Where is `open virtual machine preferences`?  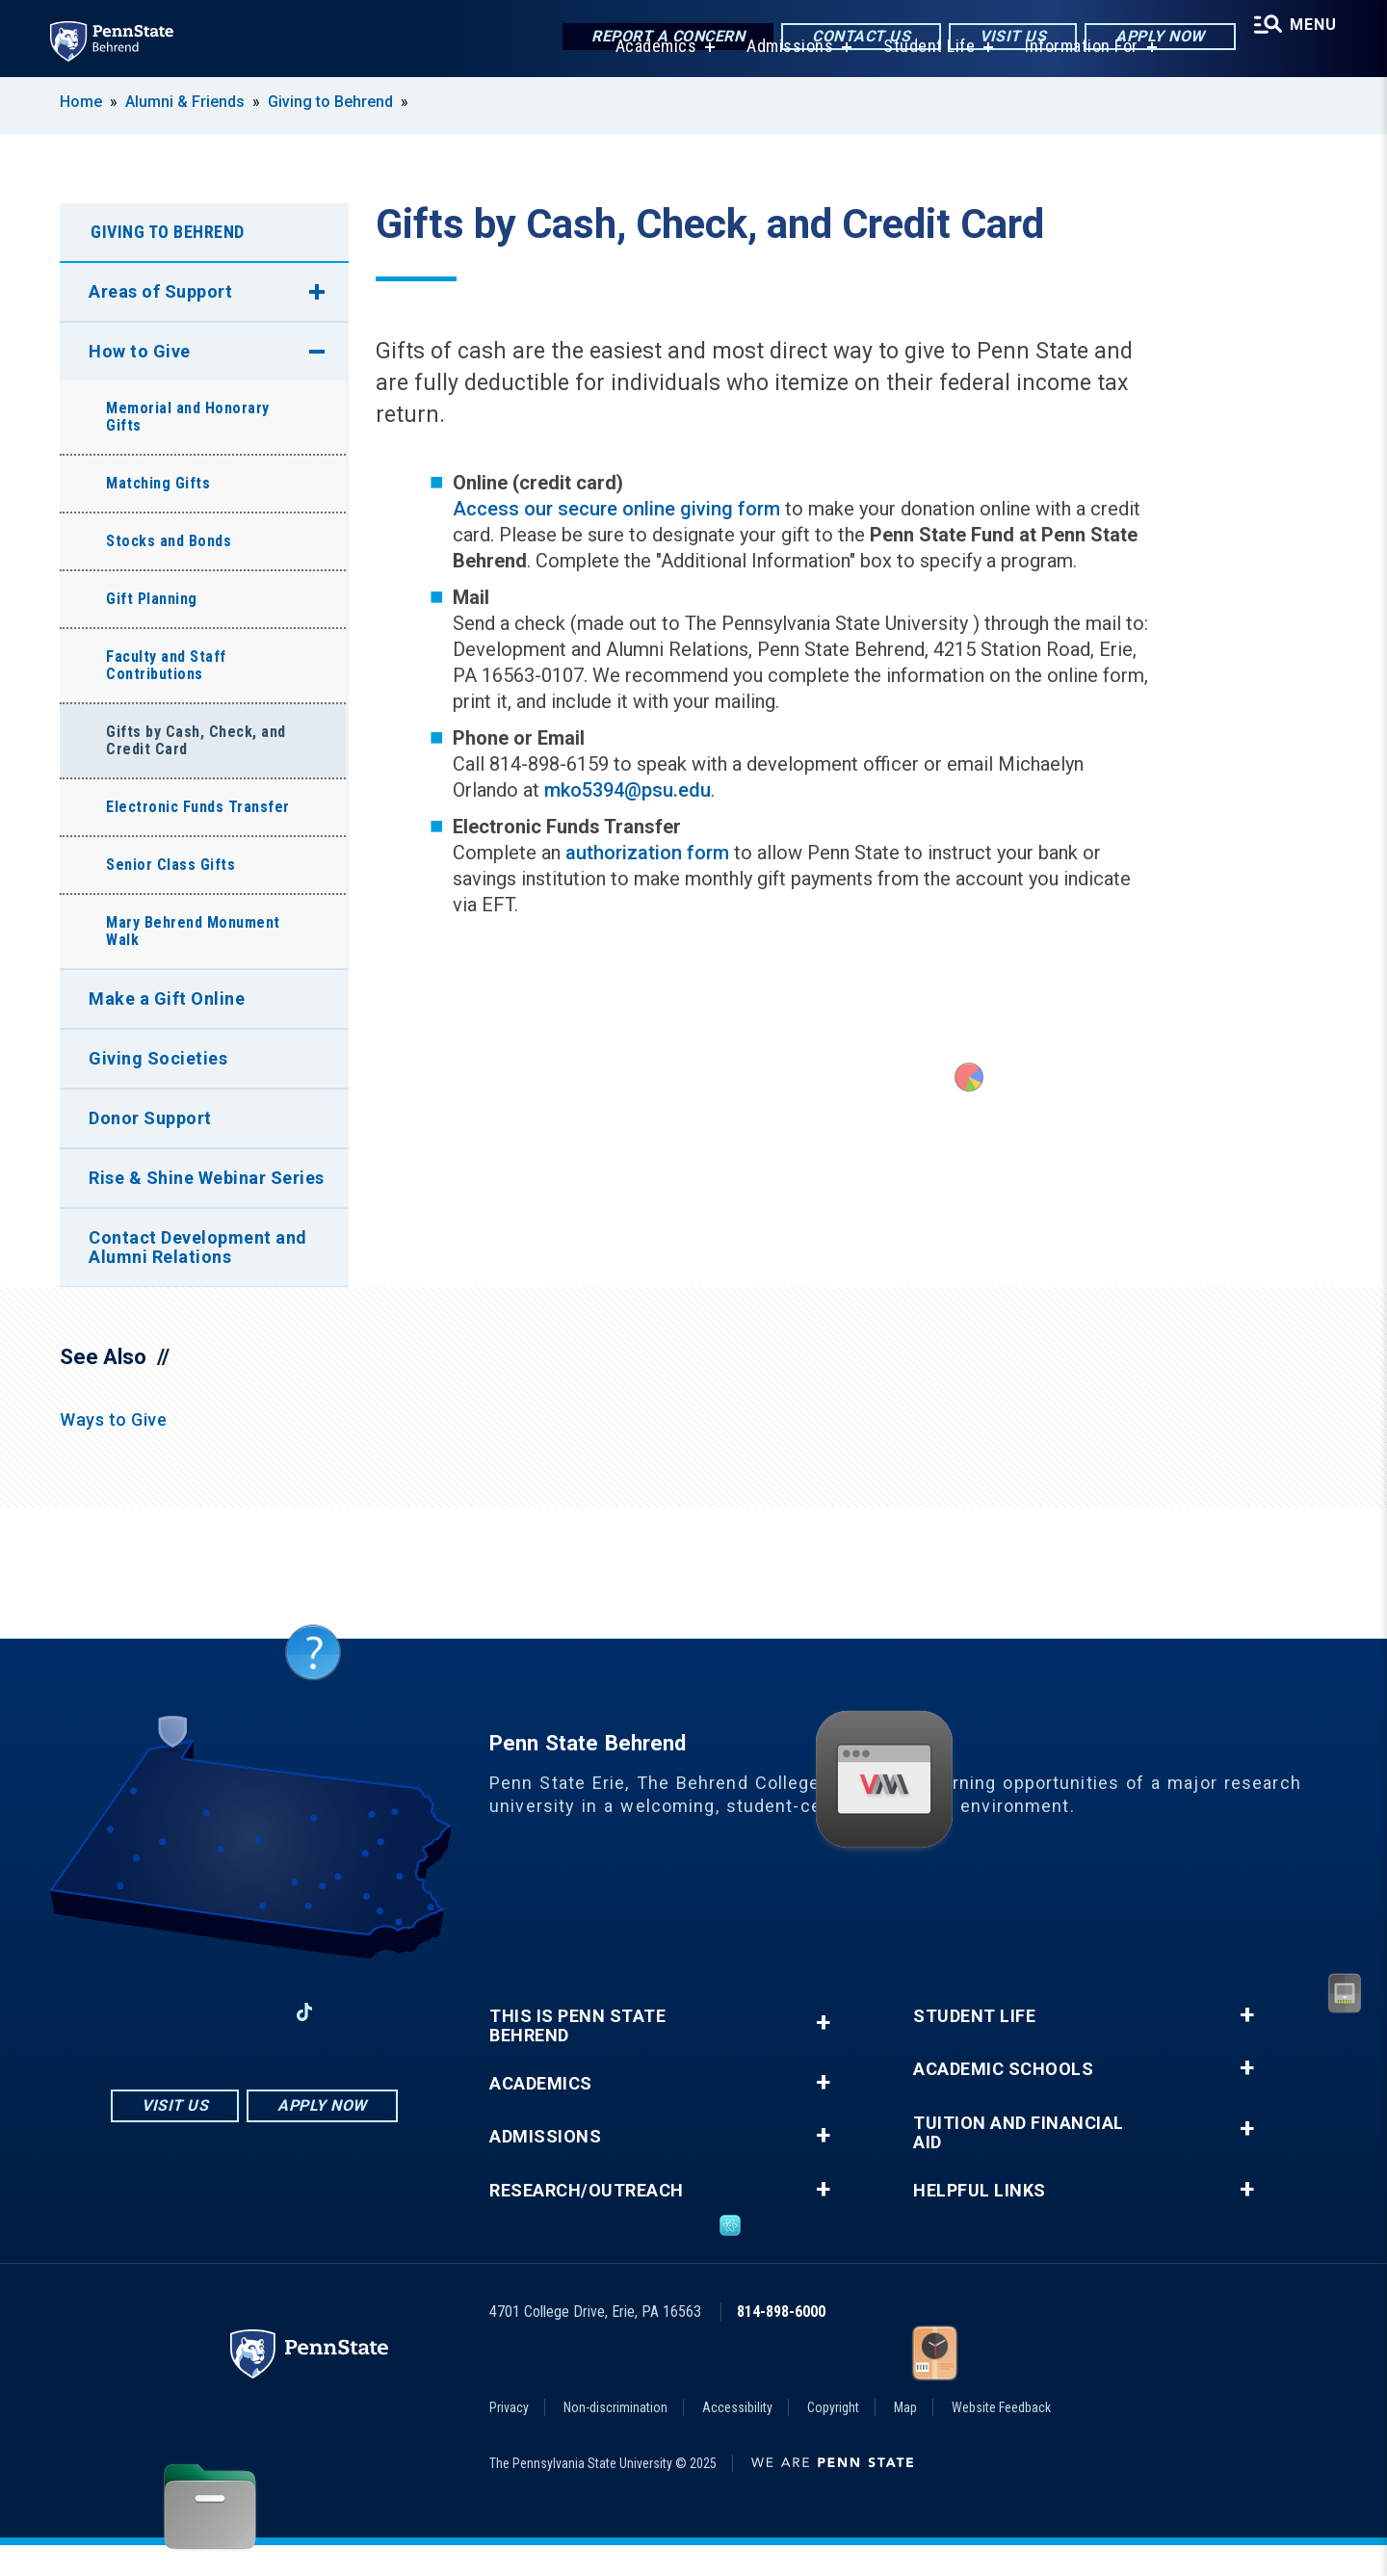
open virtual machine preferences is located at coordinates (884, 1779).